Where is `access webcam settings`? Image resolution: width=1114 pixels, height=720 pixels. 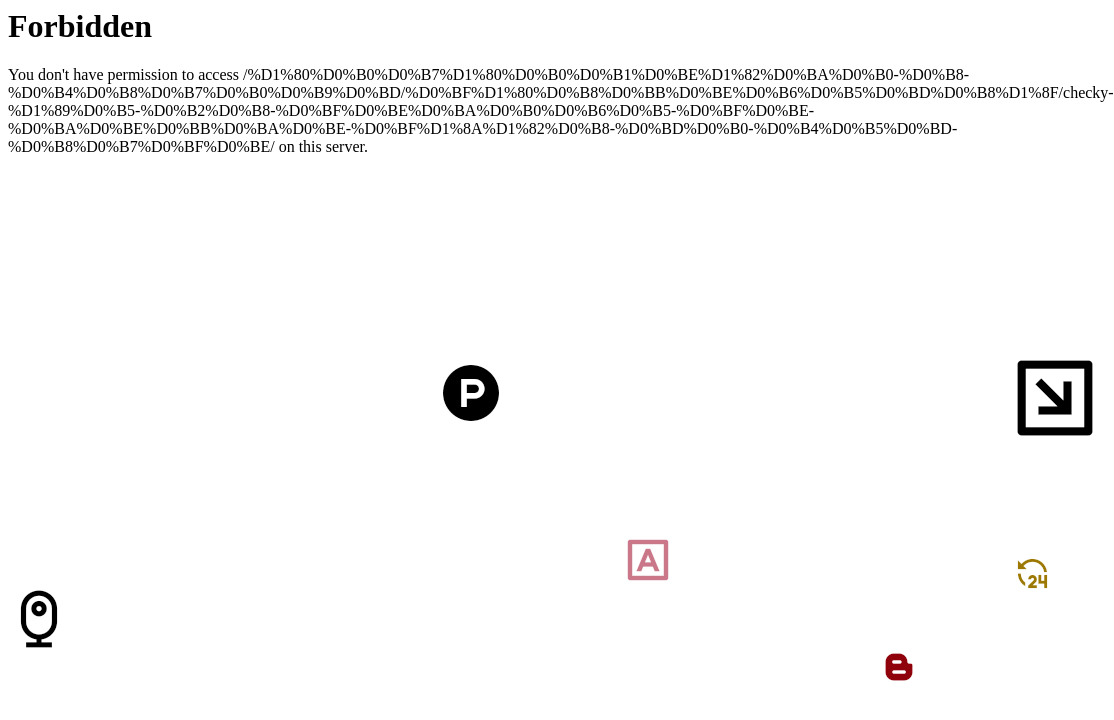
access webcam settings is located at coordinates (39, 619).